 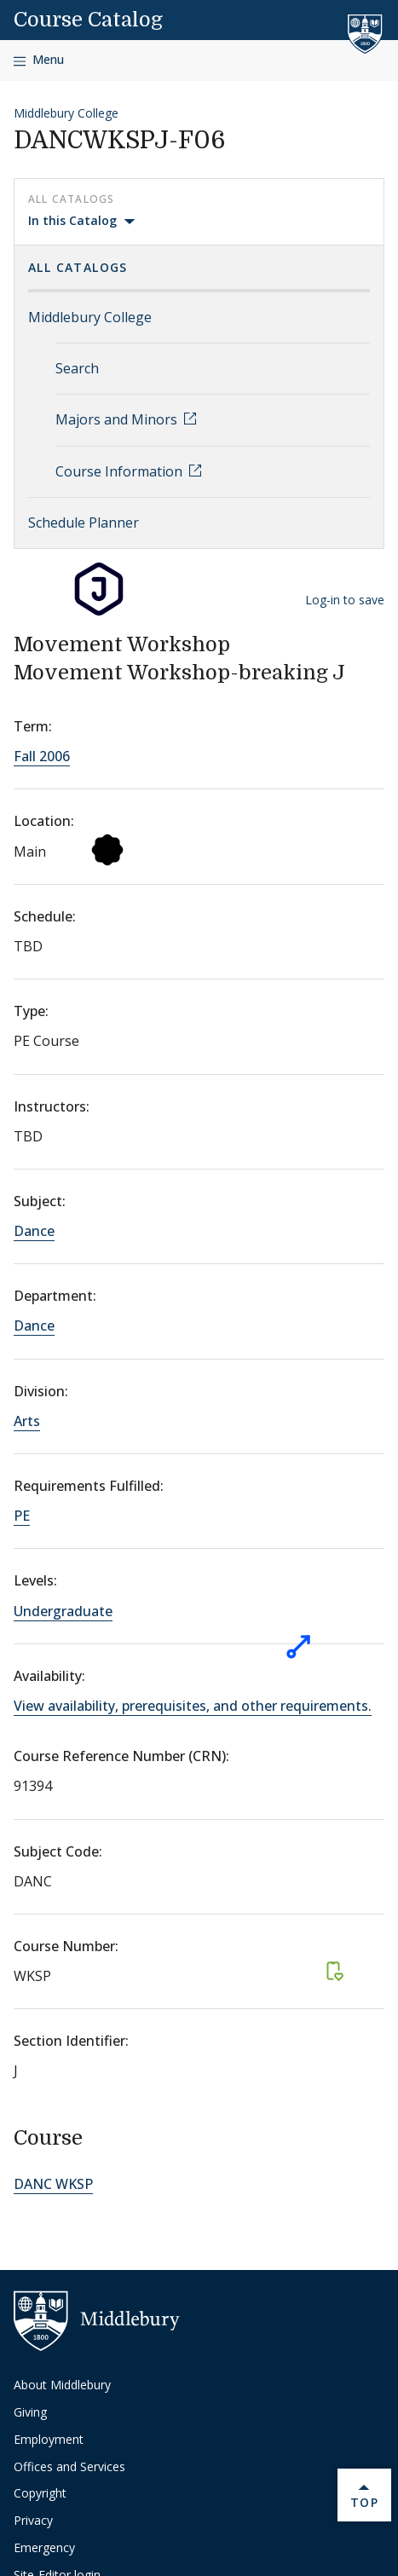 What do you see at coordinates (99, 589) in the screenshot?
I see `app or service icon with "J" branding` at bounding box center [99, 589].